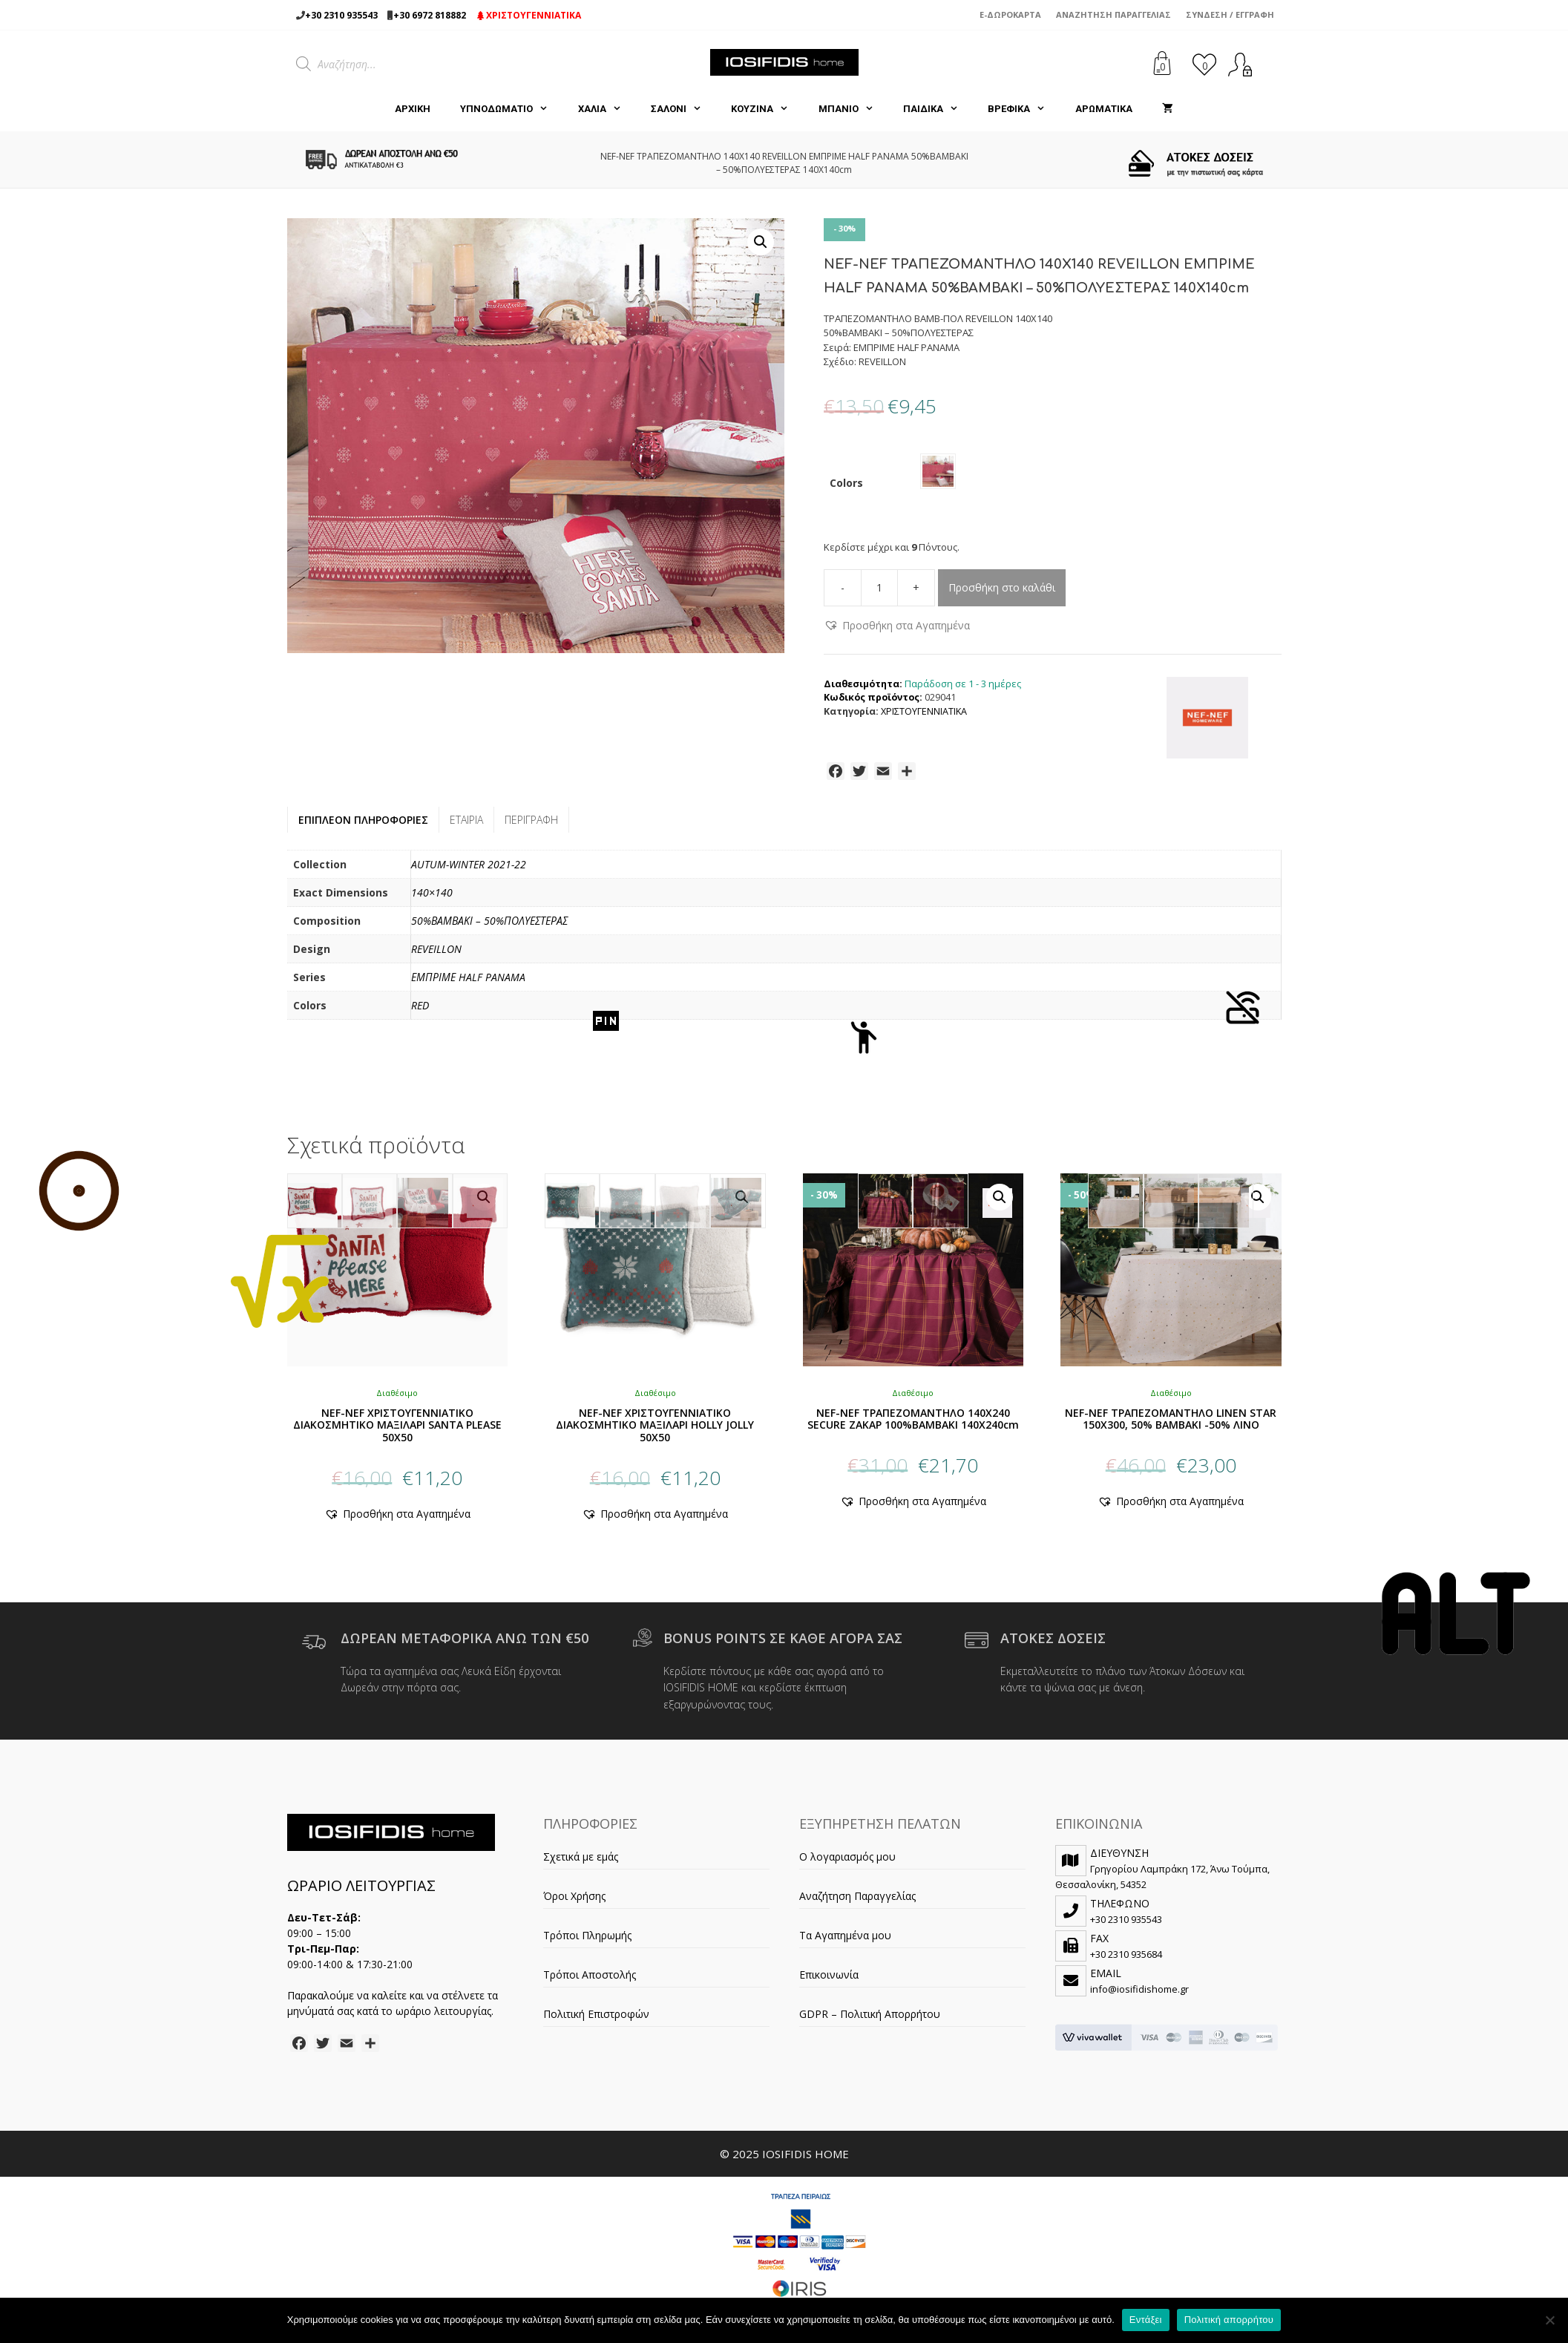 The image size is (1568, 2343). What do you see at coordinates (282, 1281) in the screenshot?
I see `access square root calculator function` at bounding box center [282, 1281].